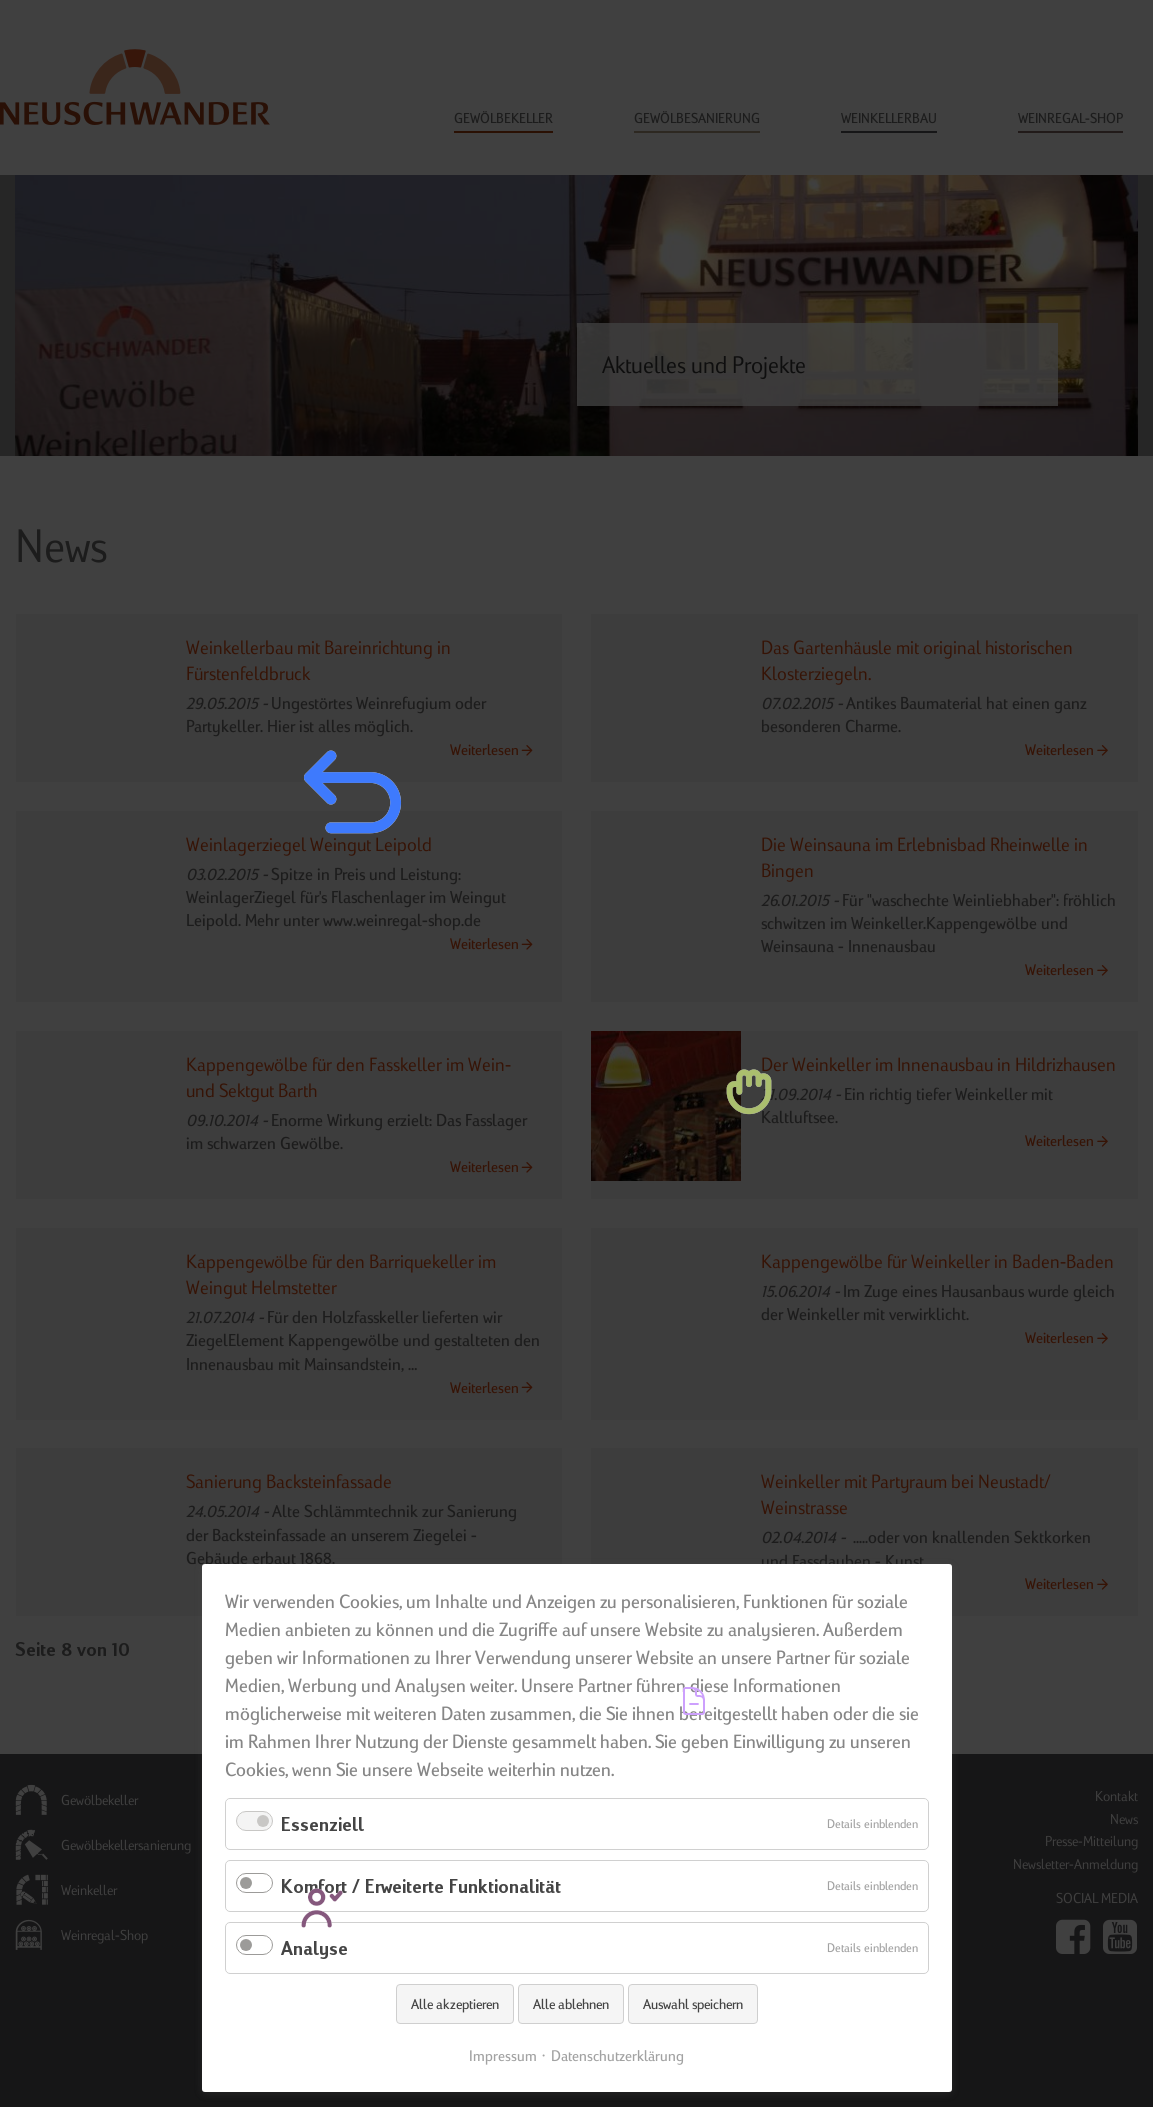 This screenshot has width=1153, height=2107. What do you see at coordinates (749, 1086) in the screenshot?
I see `drag to reorder items` at bounding box center [749, 1086].